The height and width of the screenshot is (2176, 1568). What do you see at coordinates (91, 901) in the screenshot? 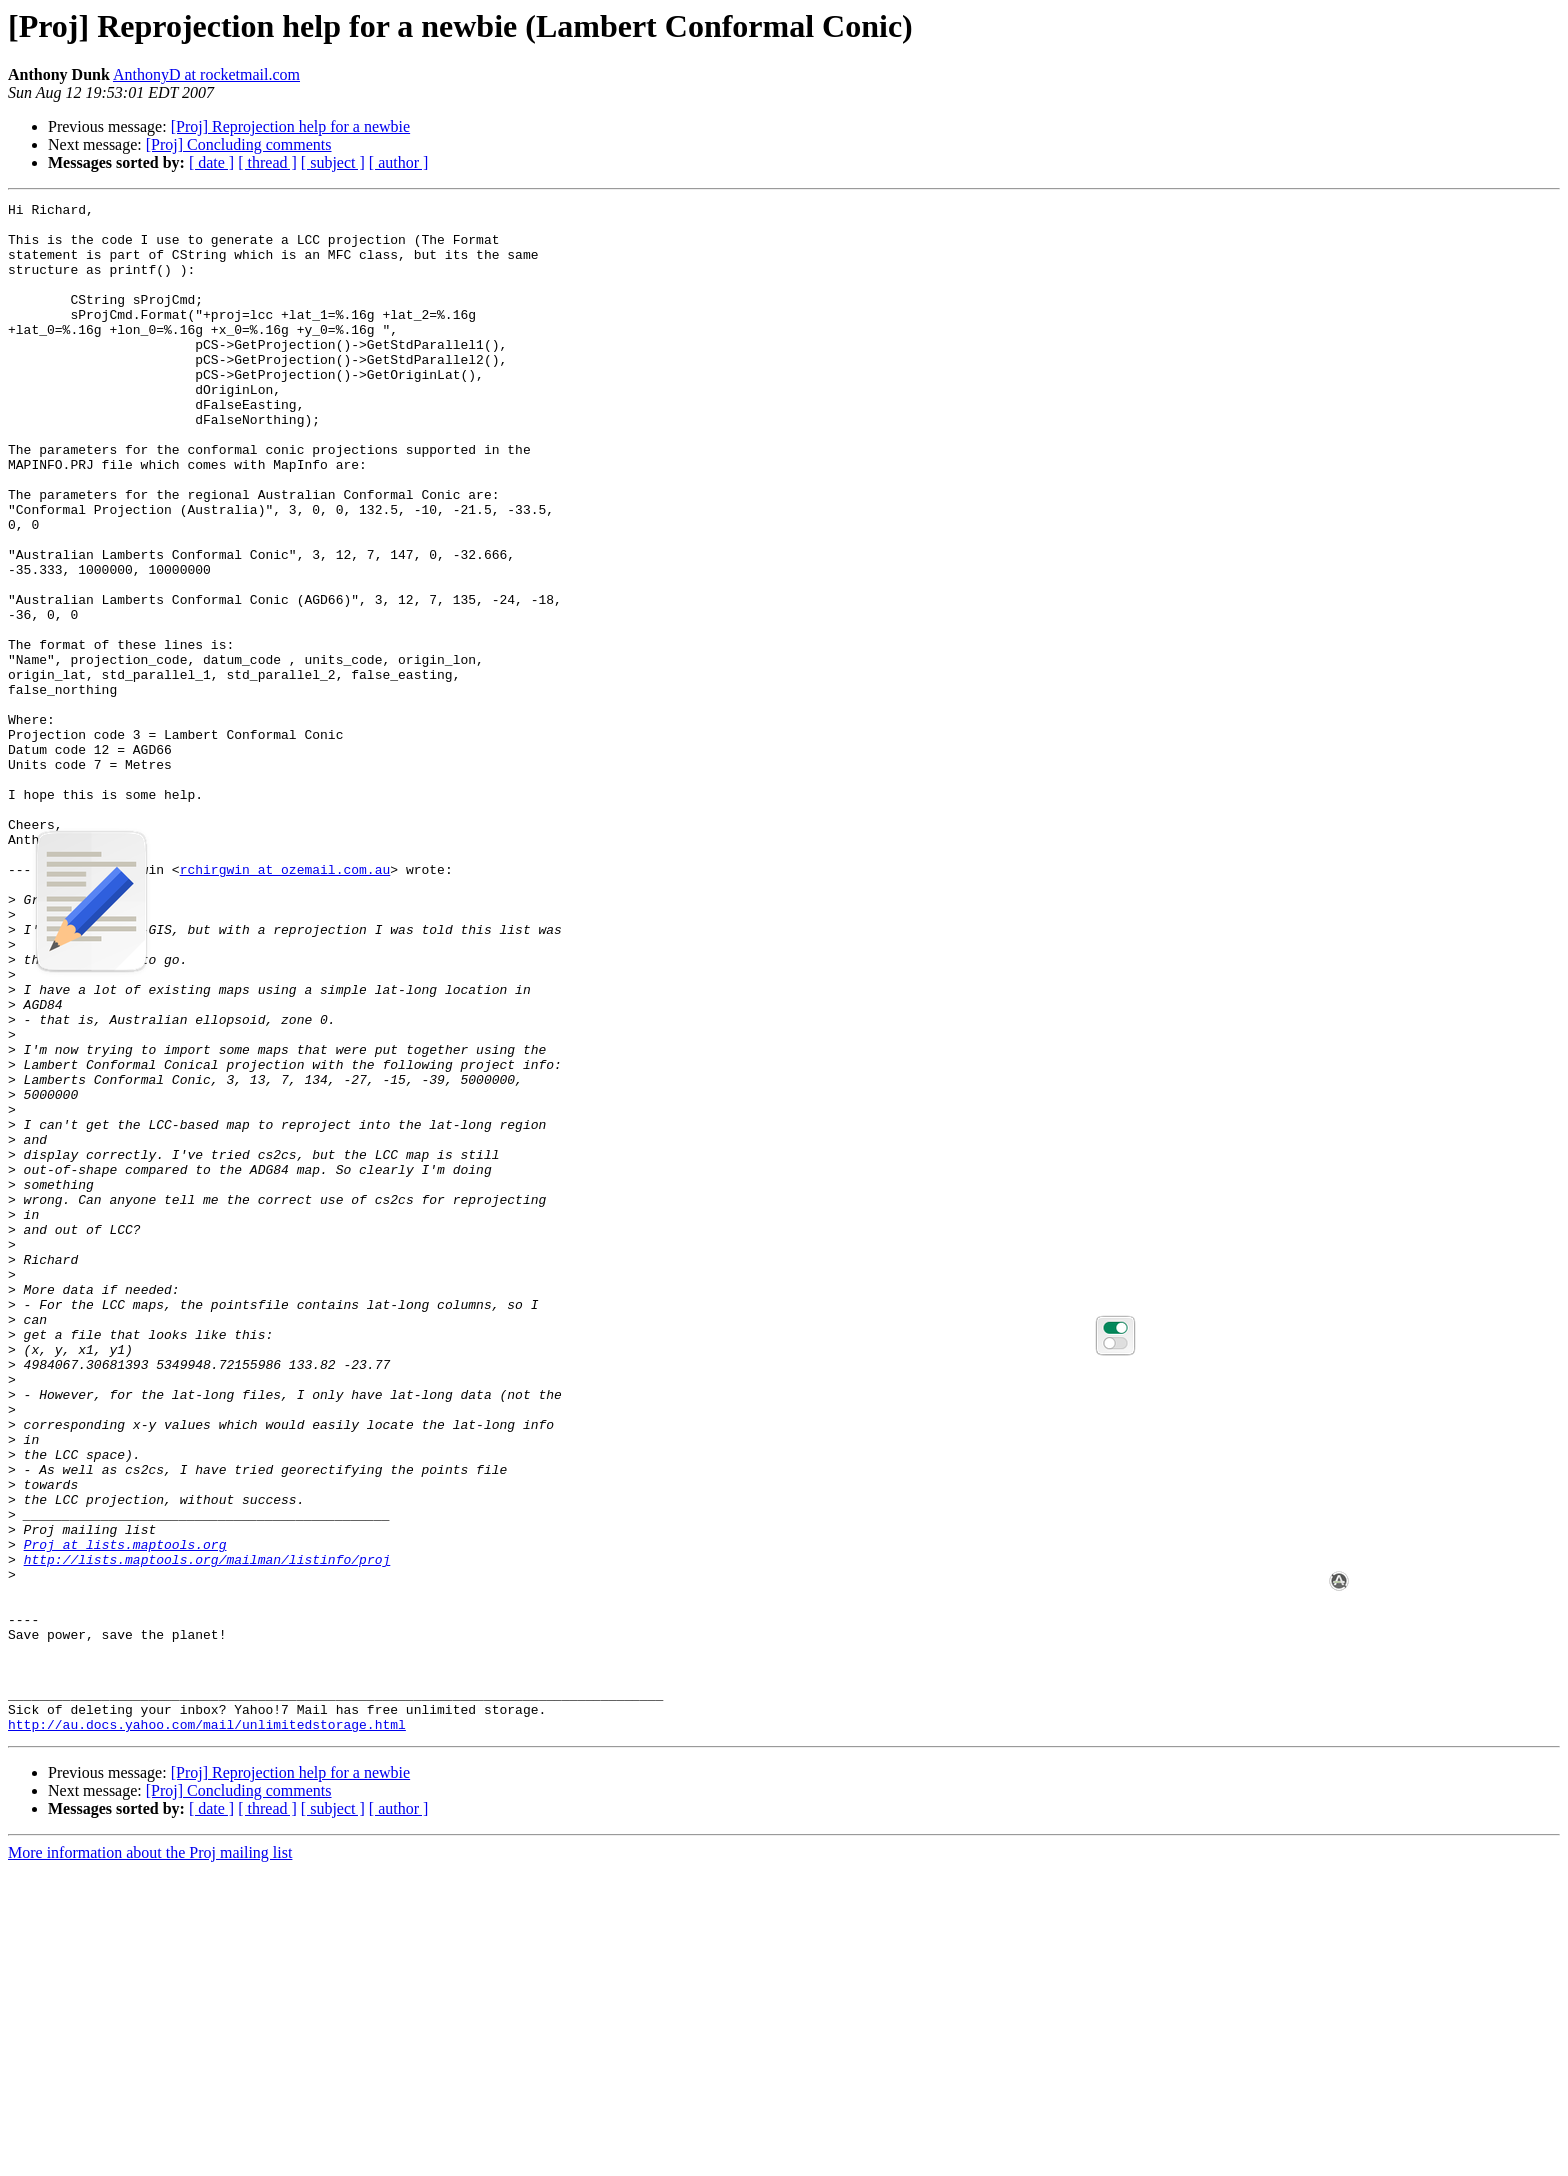
I see `open the software learning or tutorial app` at bounding box center [91, 901].